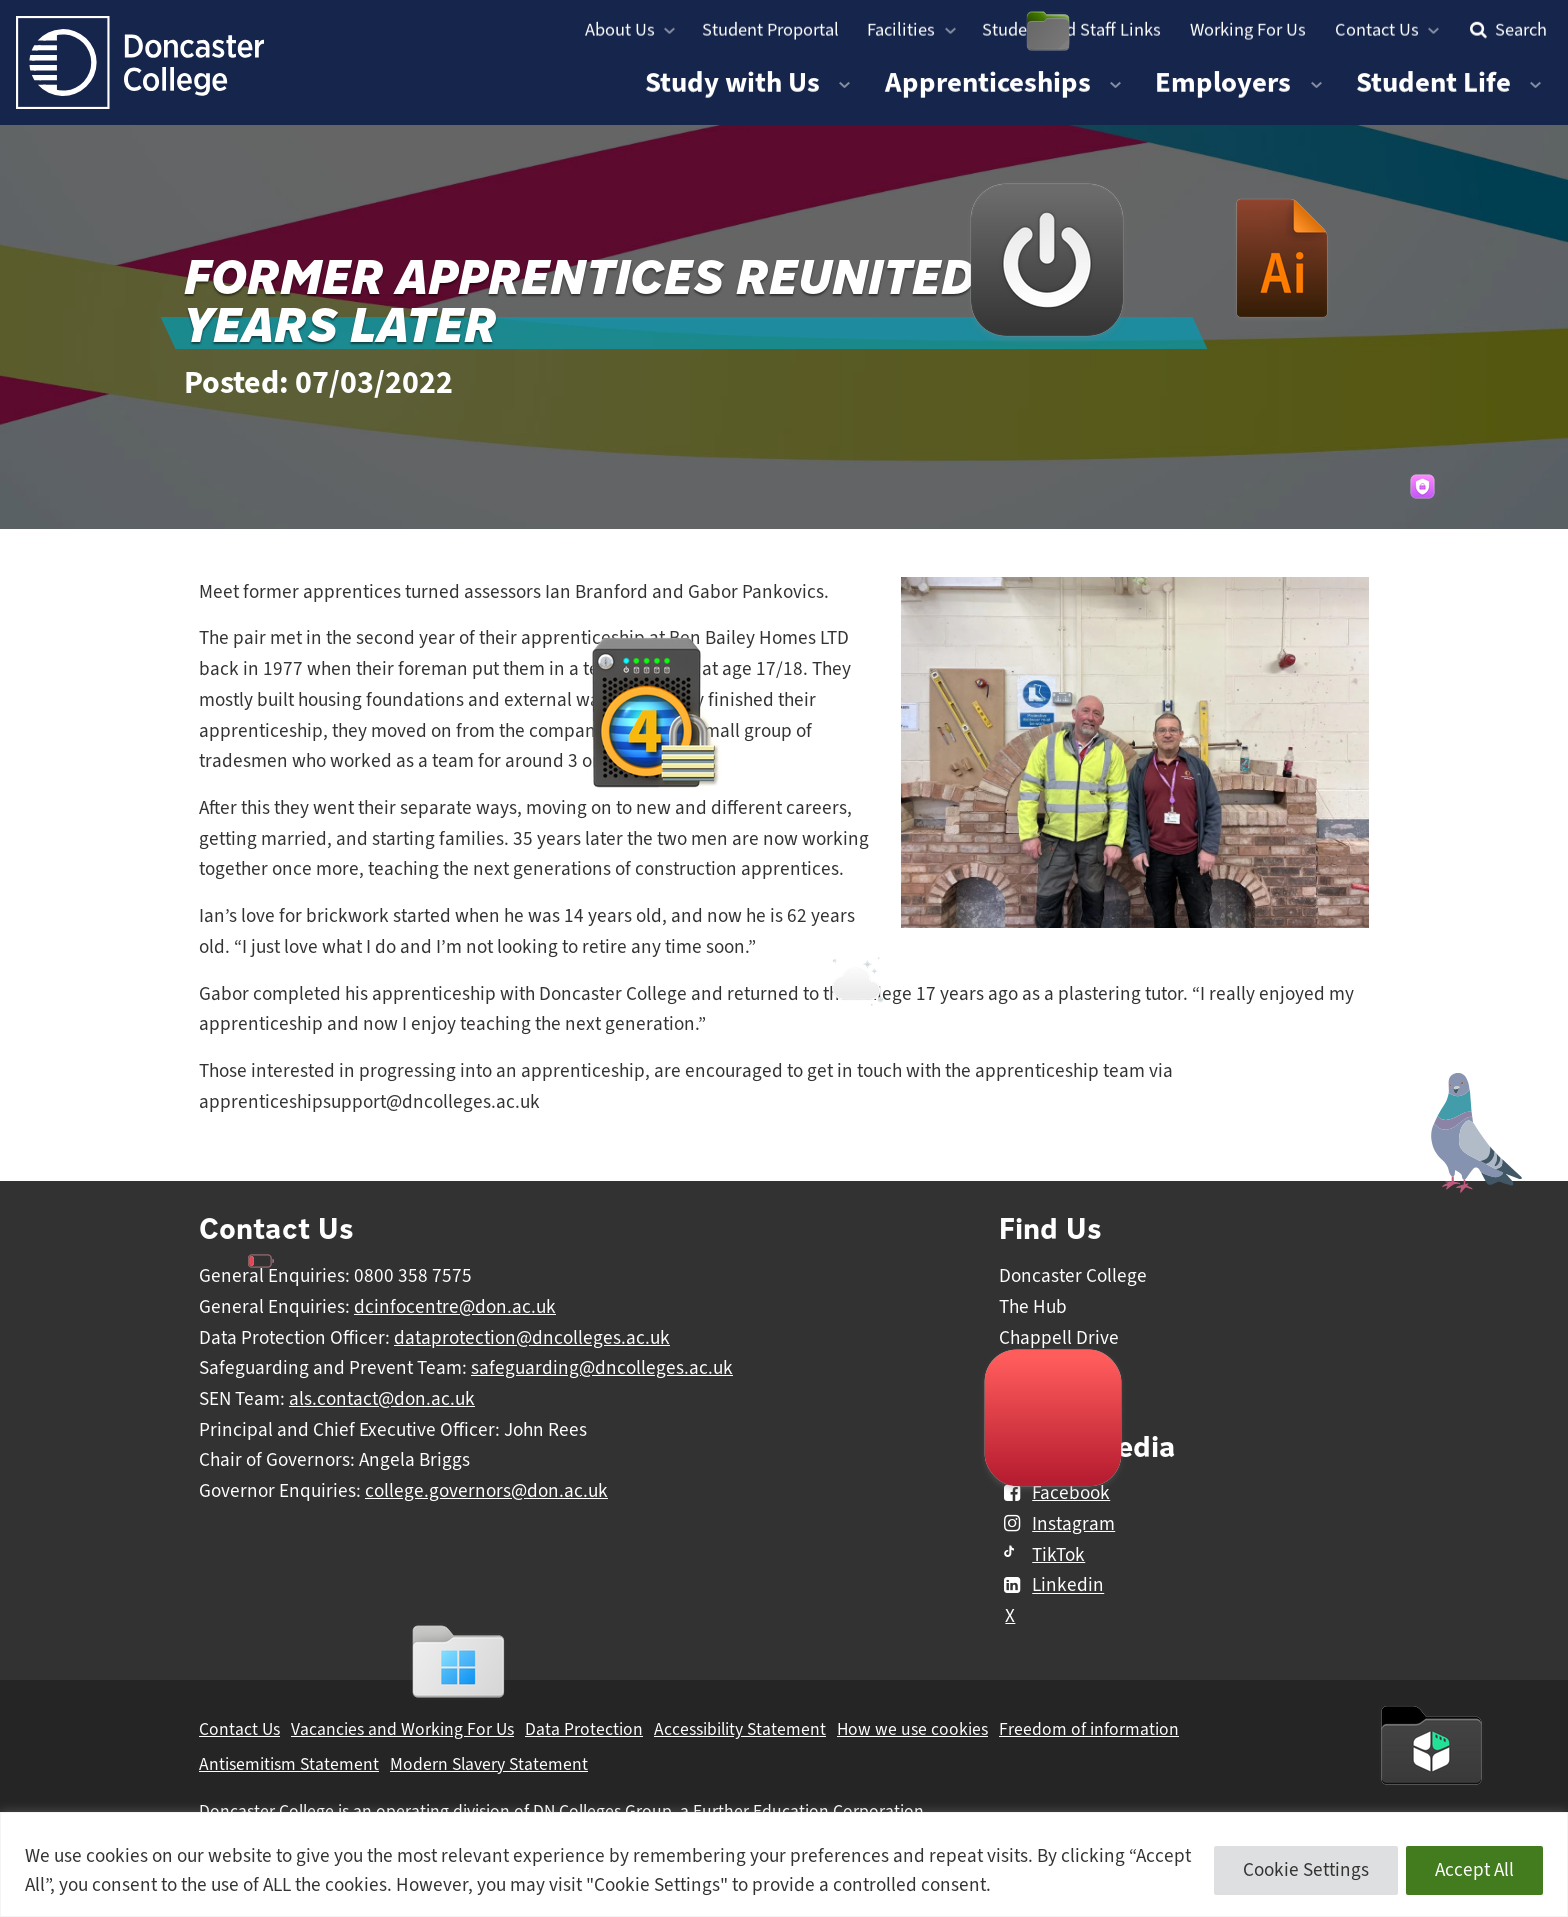 The width and height of the screenshot is (1568, 1917). I want to click on open ente auth two-factor authentication app, so click(1422, 486).